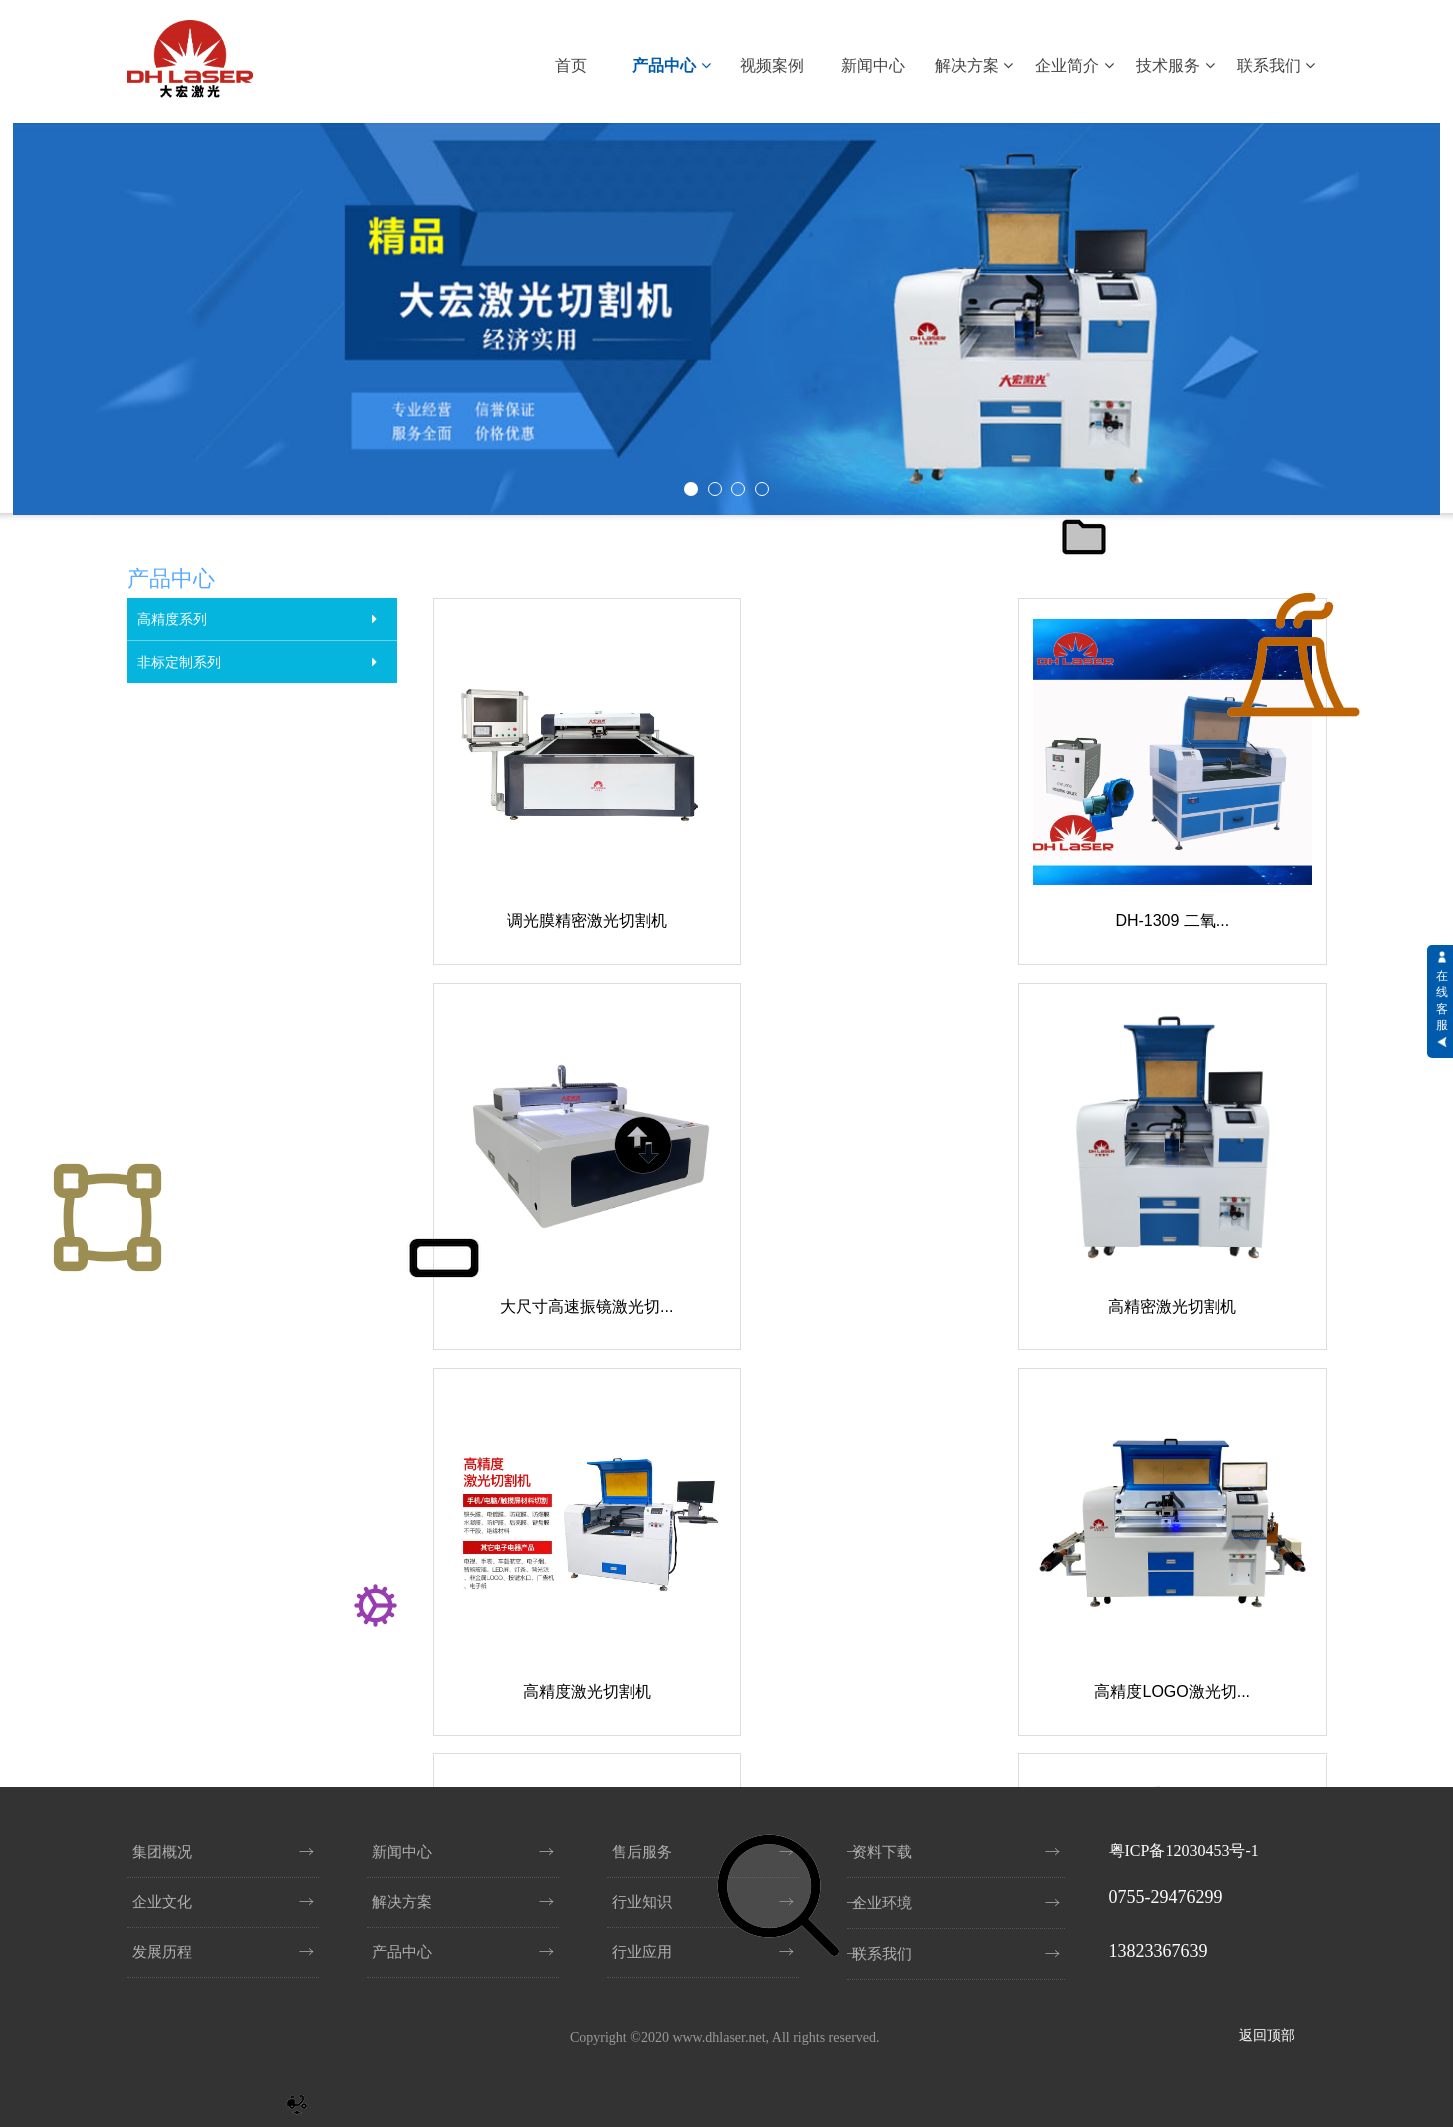 Image resolution: width=1453 pixels, height=2127 pixels. Describe the element at coordinates (778, 1895) in the screenshot. I see `search for content or items` at that location.